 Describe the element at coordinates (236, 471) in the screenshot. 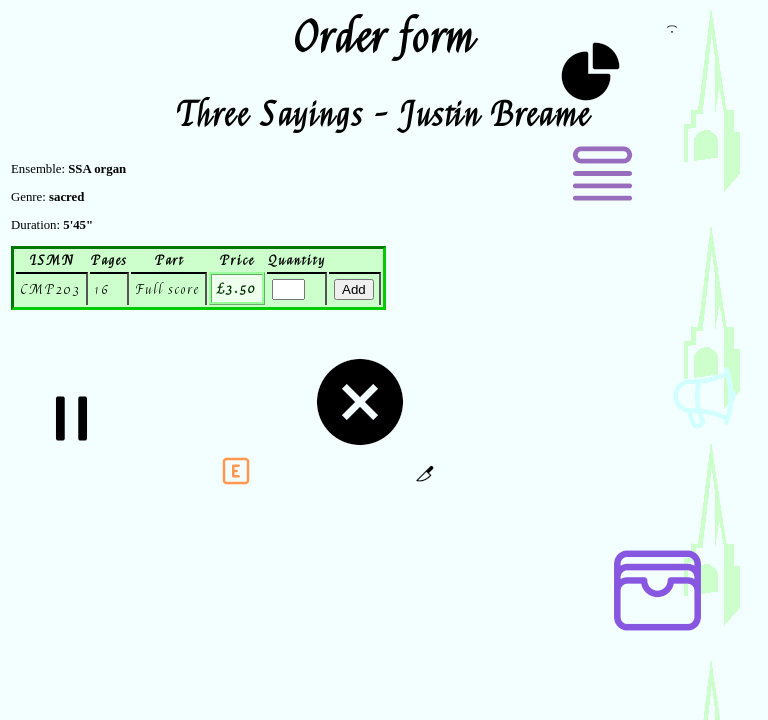

I see `indicates an "E" rating or classification` at that location.